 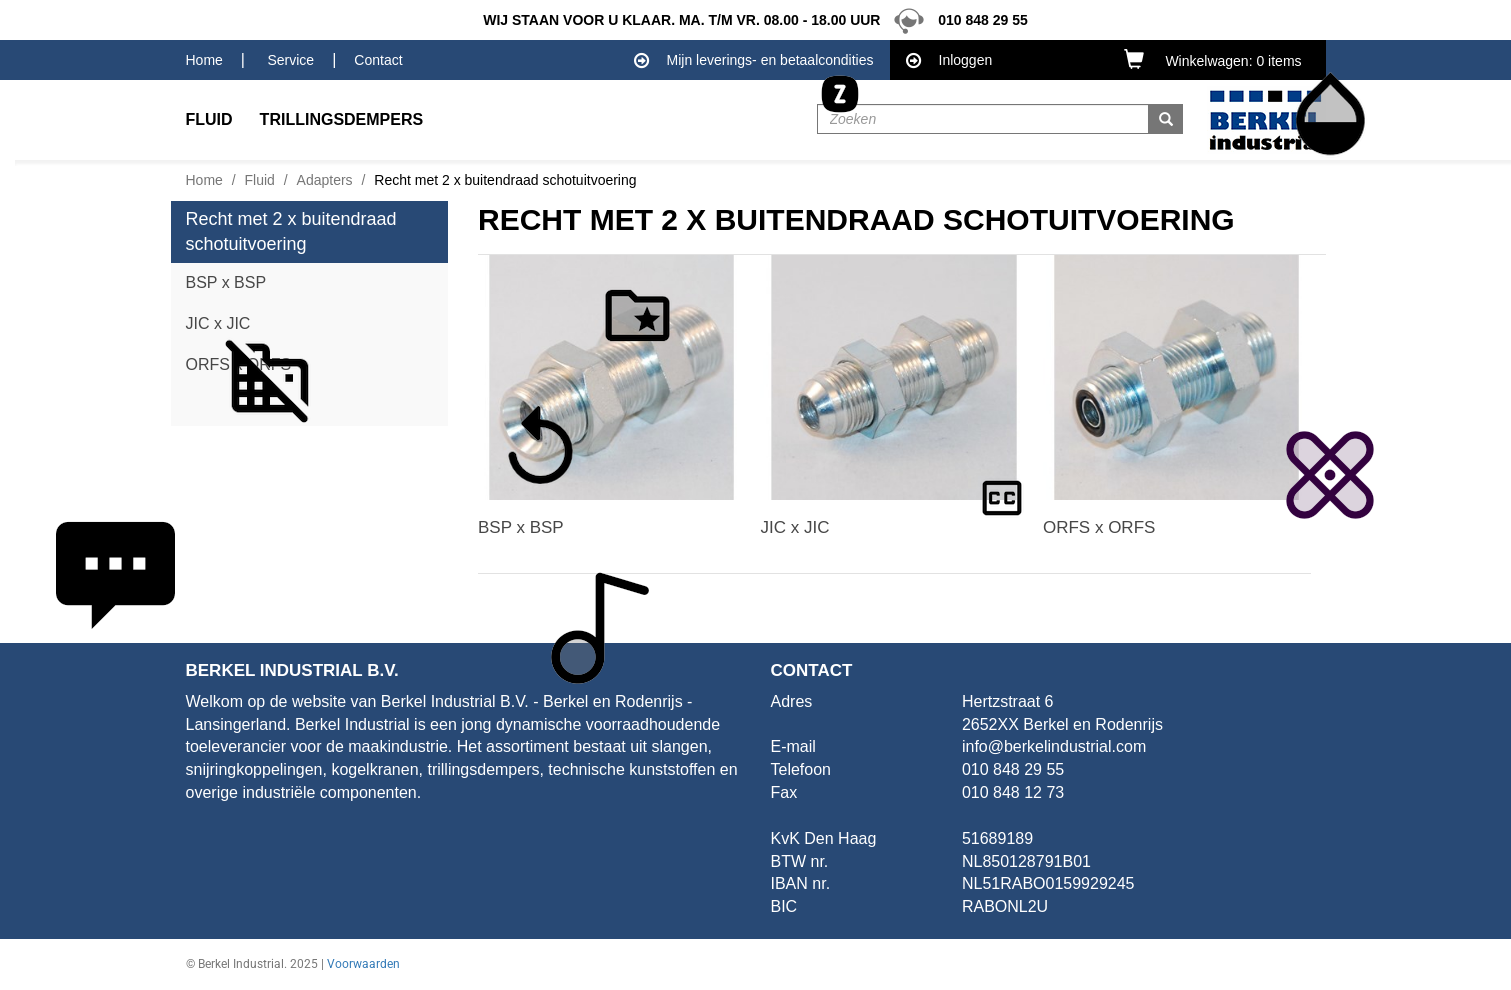 I want to click on enable closed captions for video content, so click(x=1002, y=498).